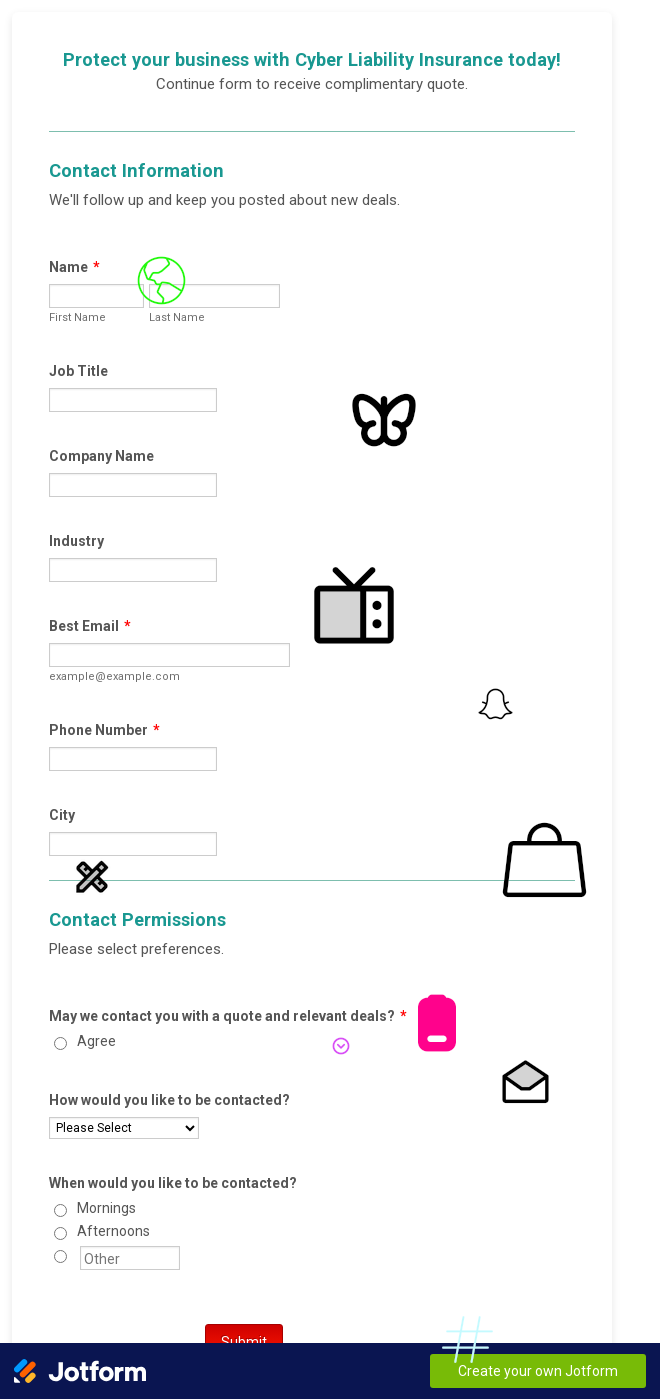 This screenshot has height=1399, width=660. Describe the element at coordinates (354, 610) in the screenshot. I see `access TV or video streaming content` at that location.